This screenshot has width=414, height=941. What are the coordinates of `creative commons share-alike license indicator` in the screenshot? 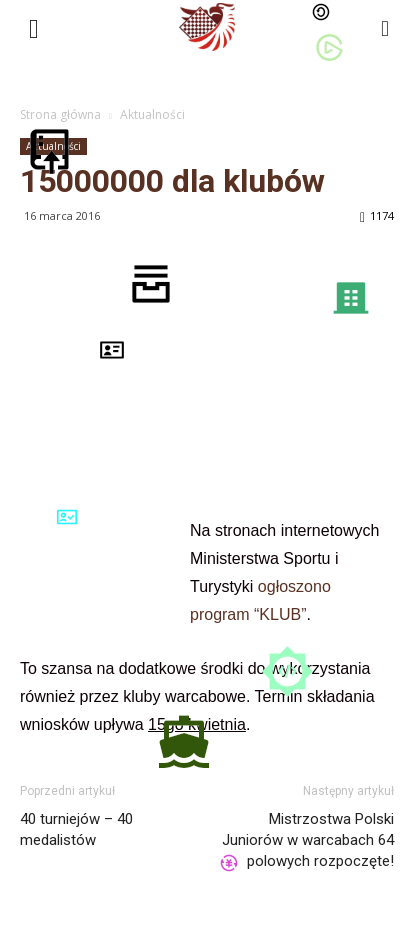 It's located at (321, 12).